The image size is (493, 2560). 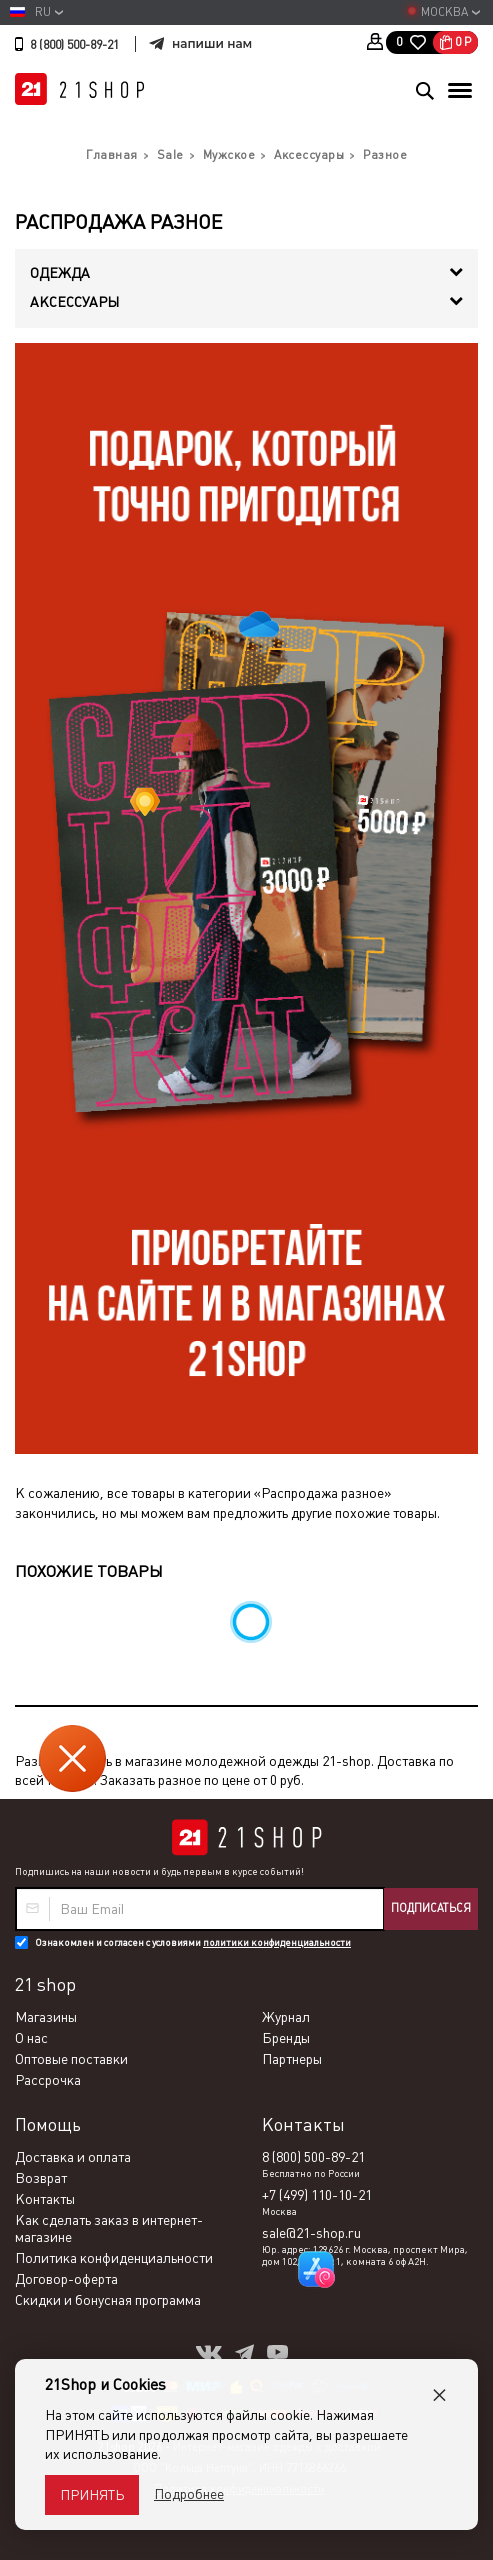 I want to click on Microsoft OneDrive cloud storage status indicator, so click(x=259, y=624).